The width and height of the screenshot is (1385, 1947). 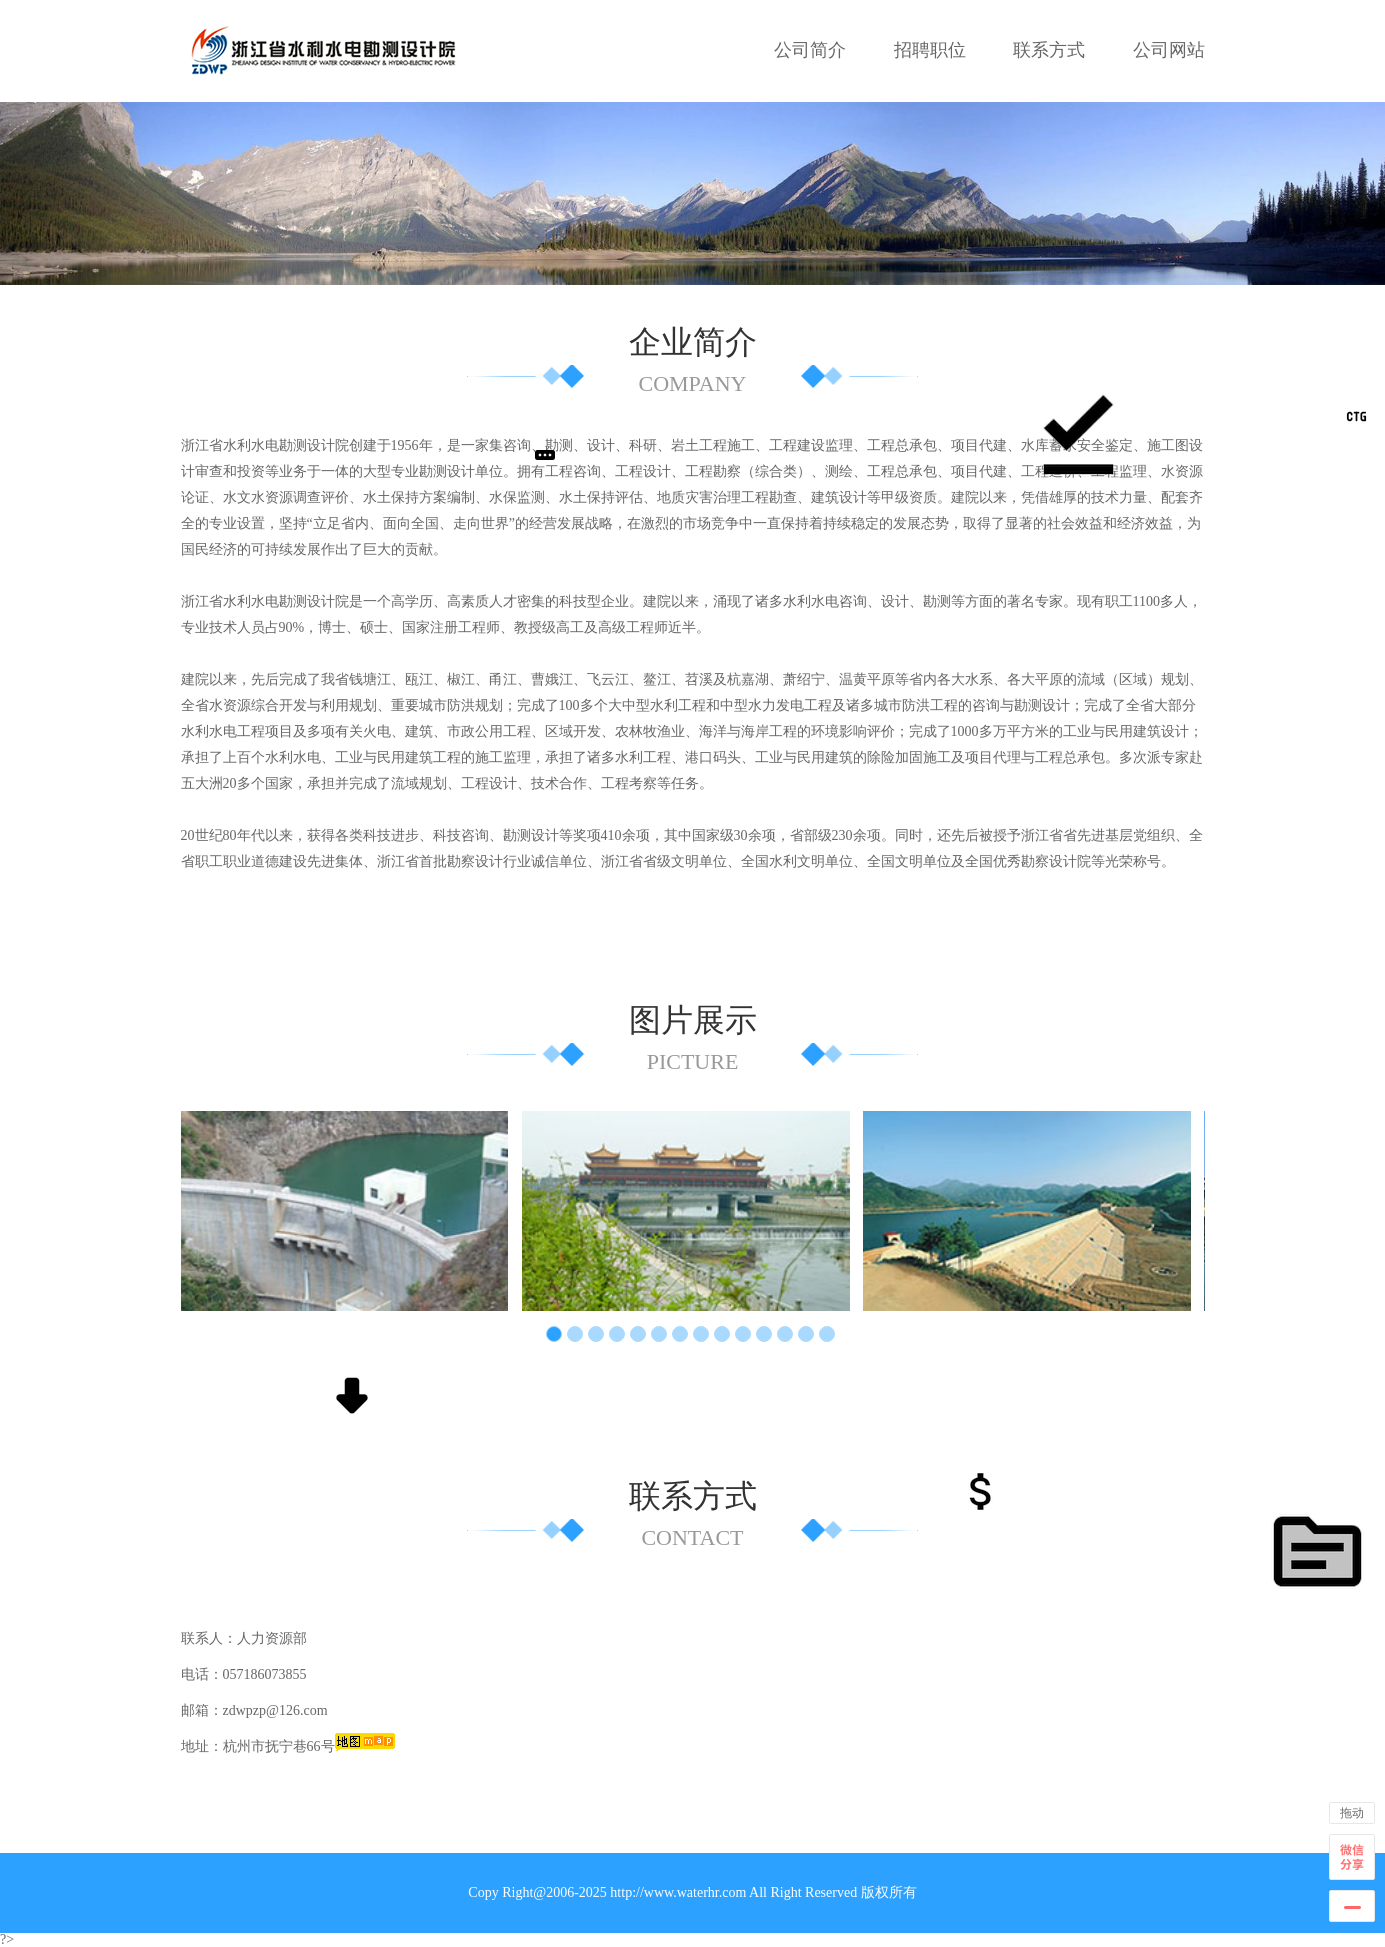 I want to click on view pricing or payment details, so click(x=981, y=1491).